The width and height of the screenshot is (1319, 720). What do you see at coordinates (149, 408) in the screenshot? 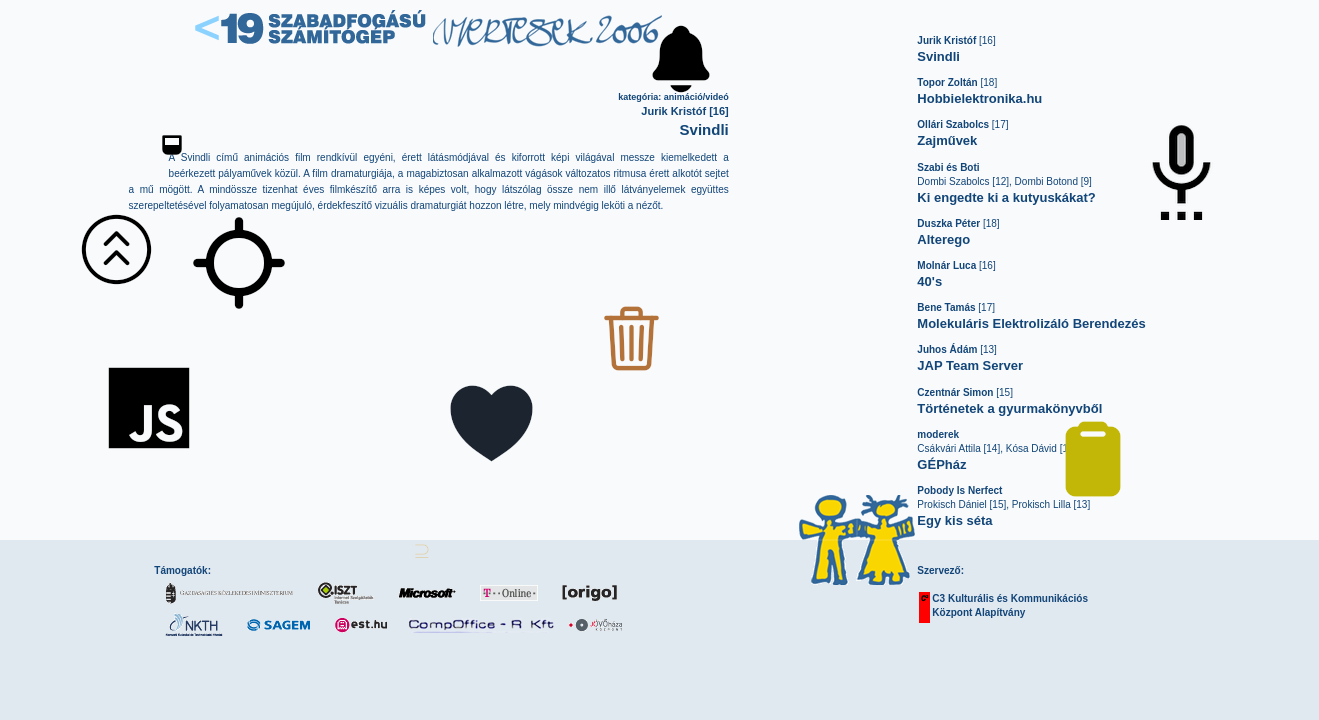
I see `indicates javascript programming language` at bounding box center [149, 408].